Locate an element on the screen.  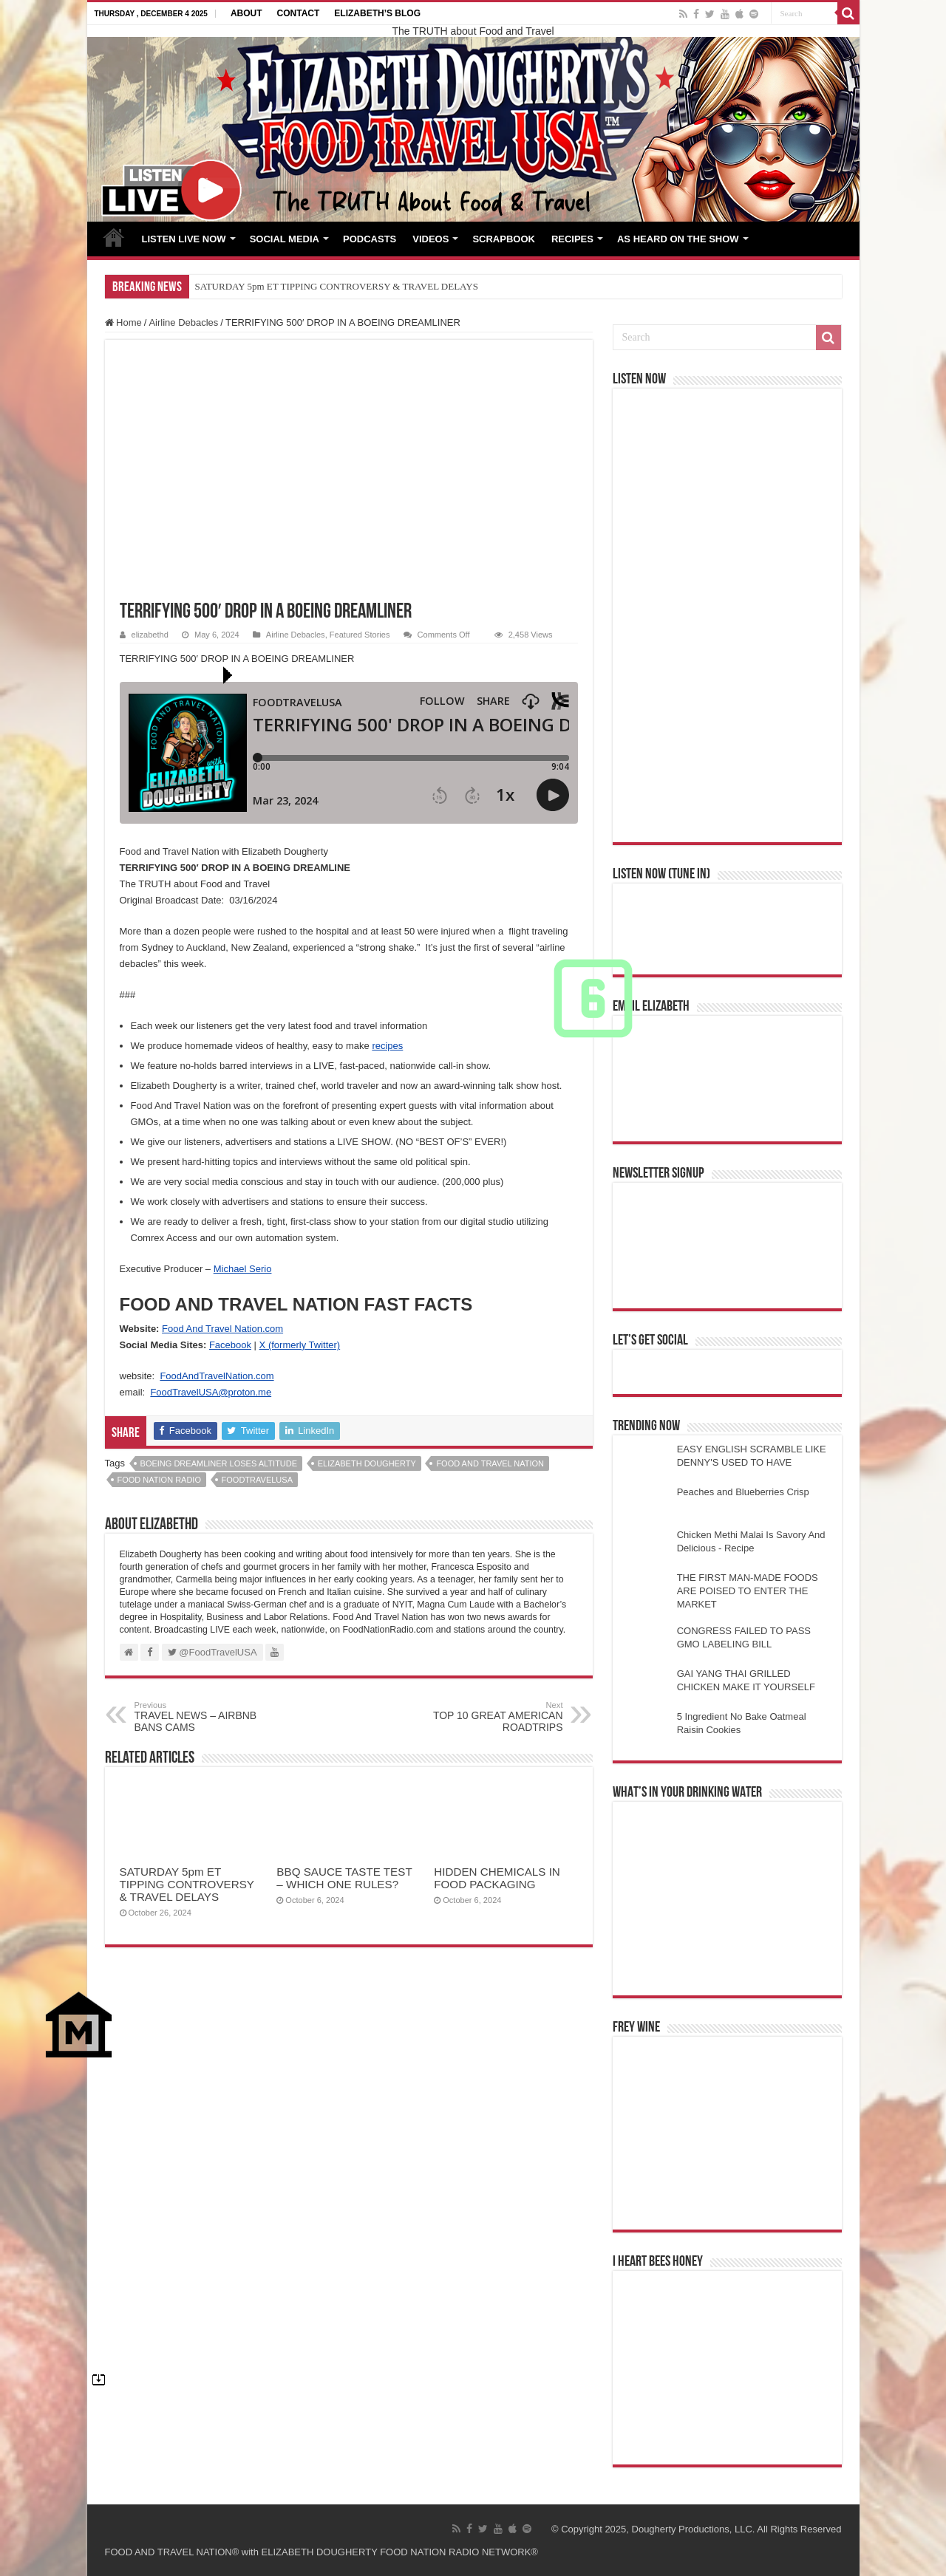
select or navigate to item number 6 is located at coordinates (593, 998).